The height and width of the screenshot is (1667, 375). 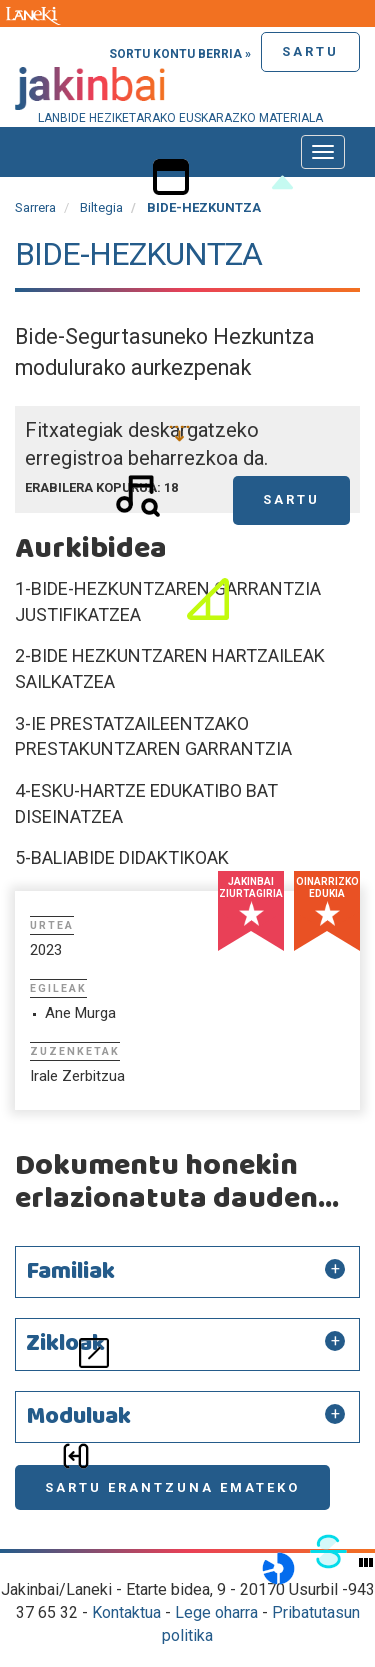 I want to click on switch to week view in calendar, so click(x=366, y=1562).